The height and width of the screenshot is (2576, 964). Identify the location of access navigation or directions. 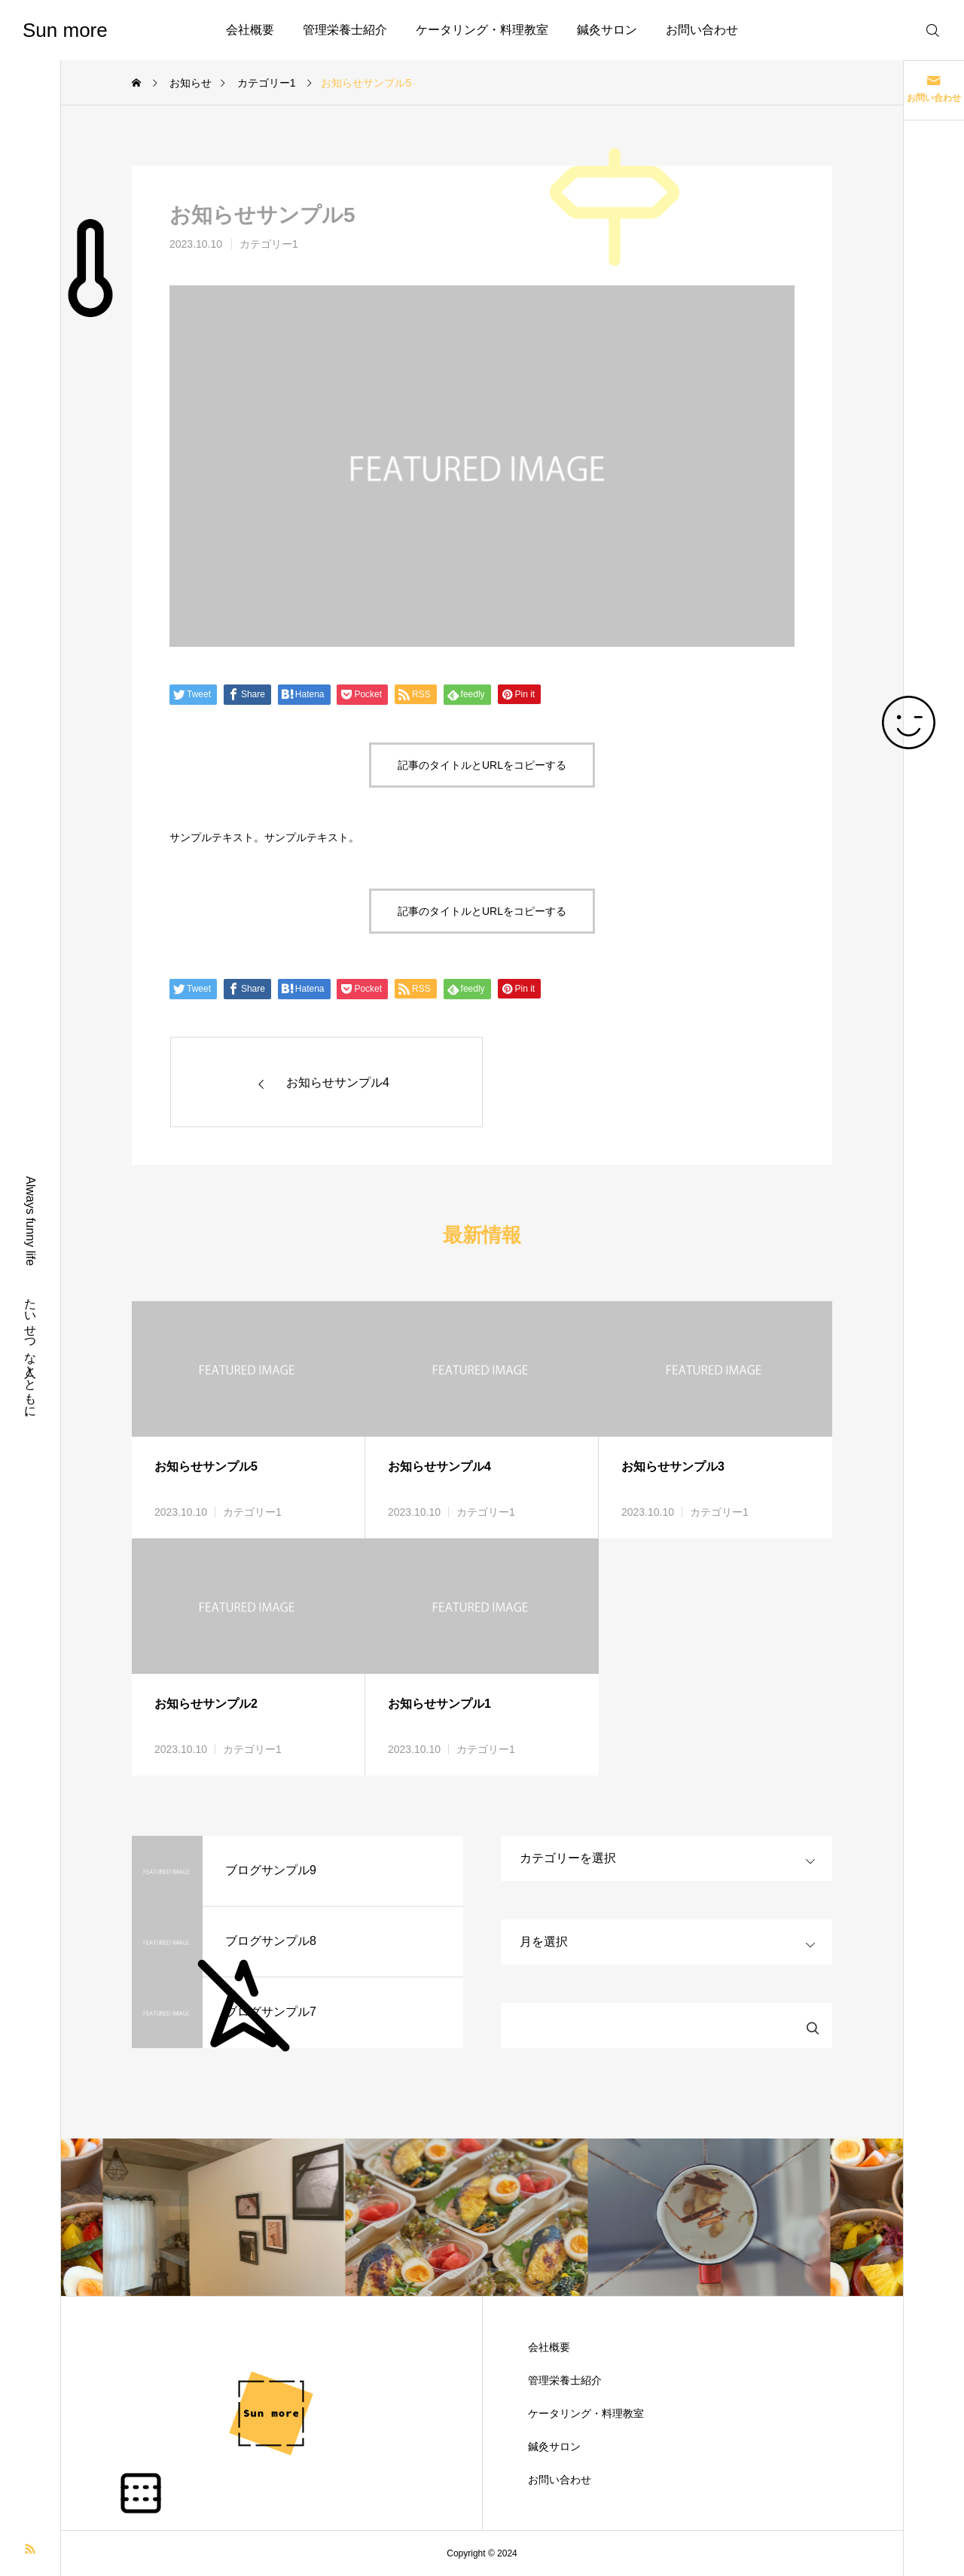
(615, 207).